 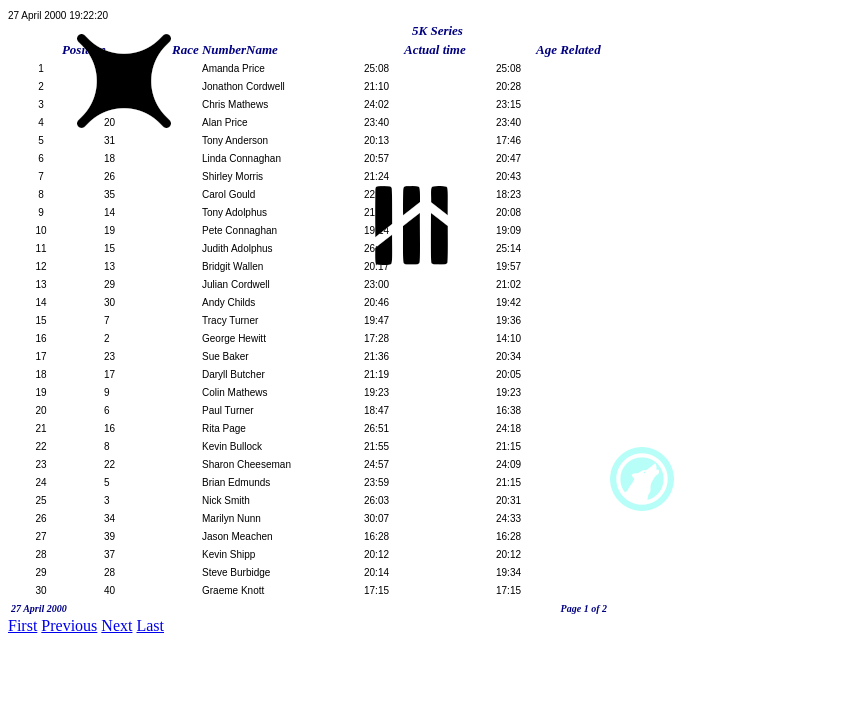 I want to click on open librewolf browser, so click(x=642, y=479).